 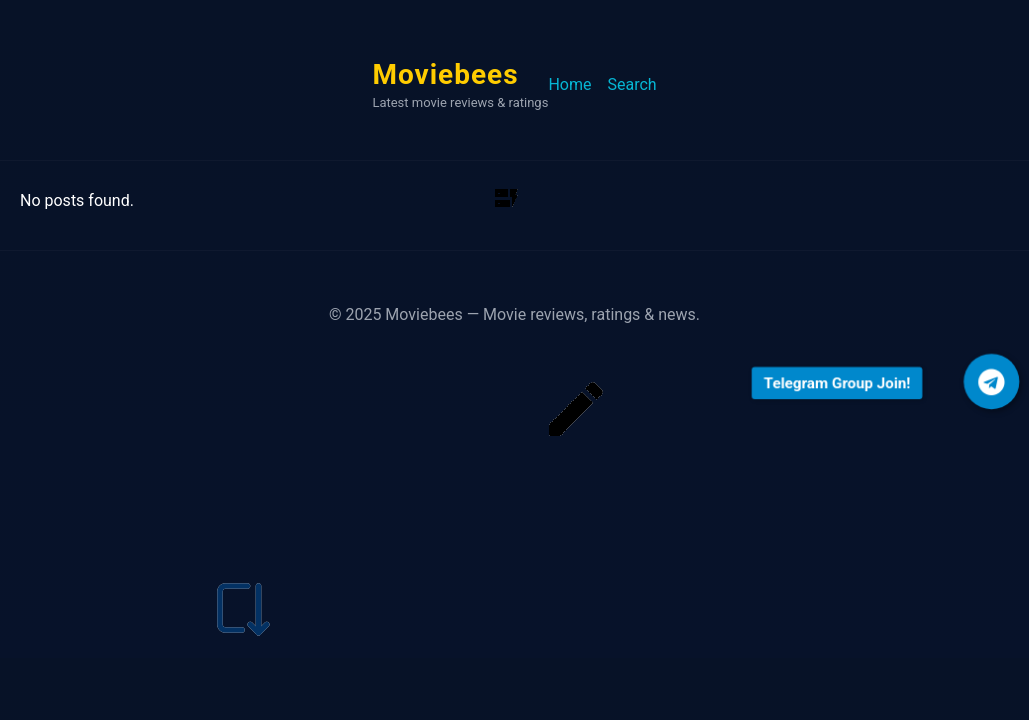 I want to click on create or compose new content, so click(x=576, y=409).